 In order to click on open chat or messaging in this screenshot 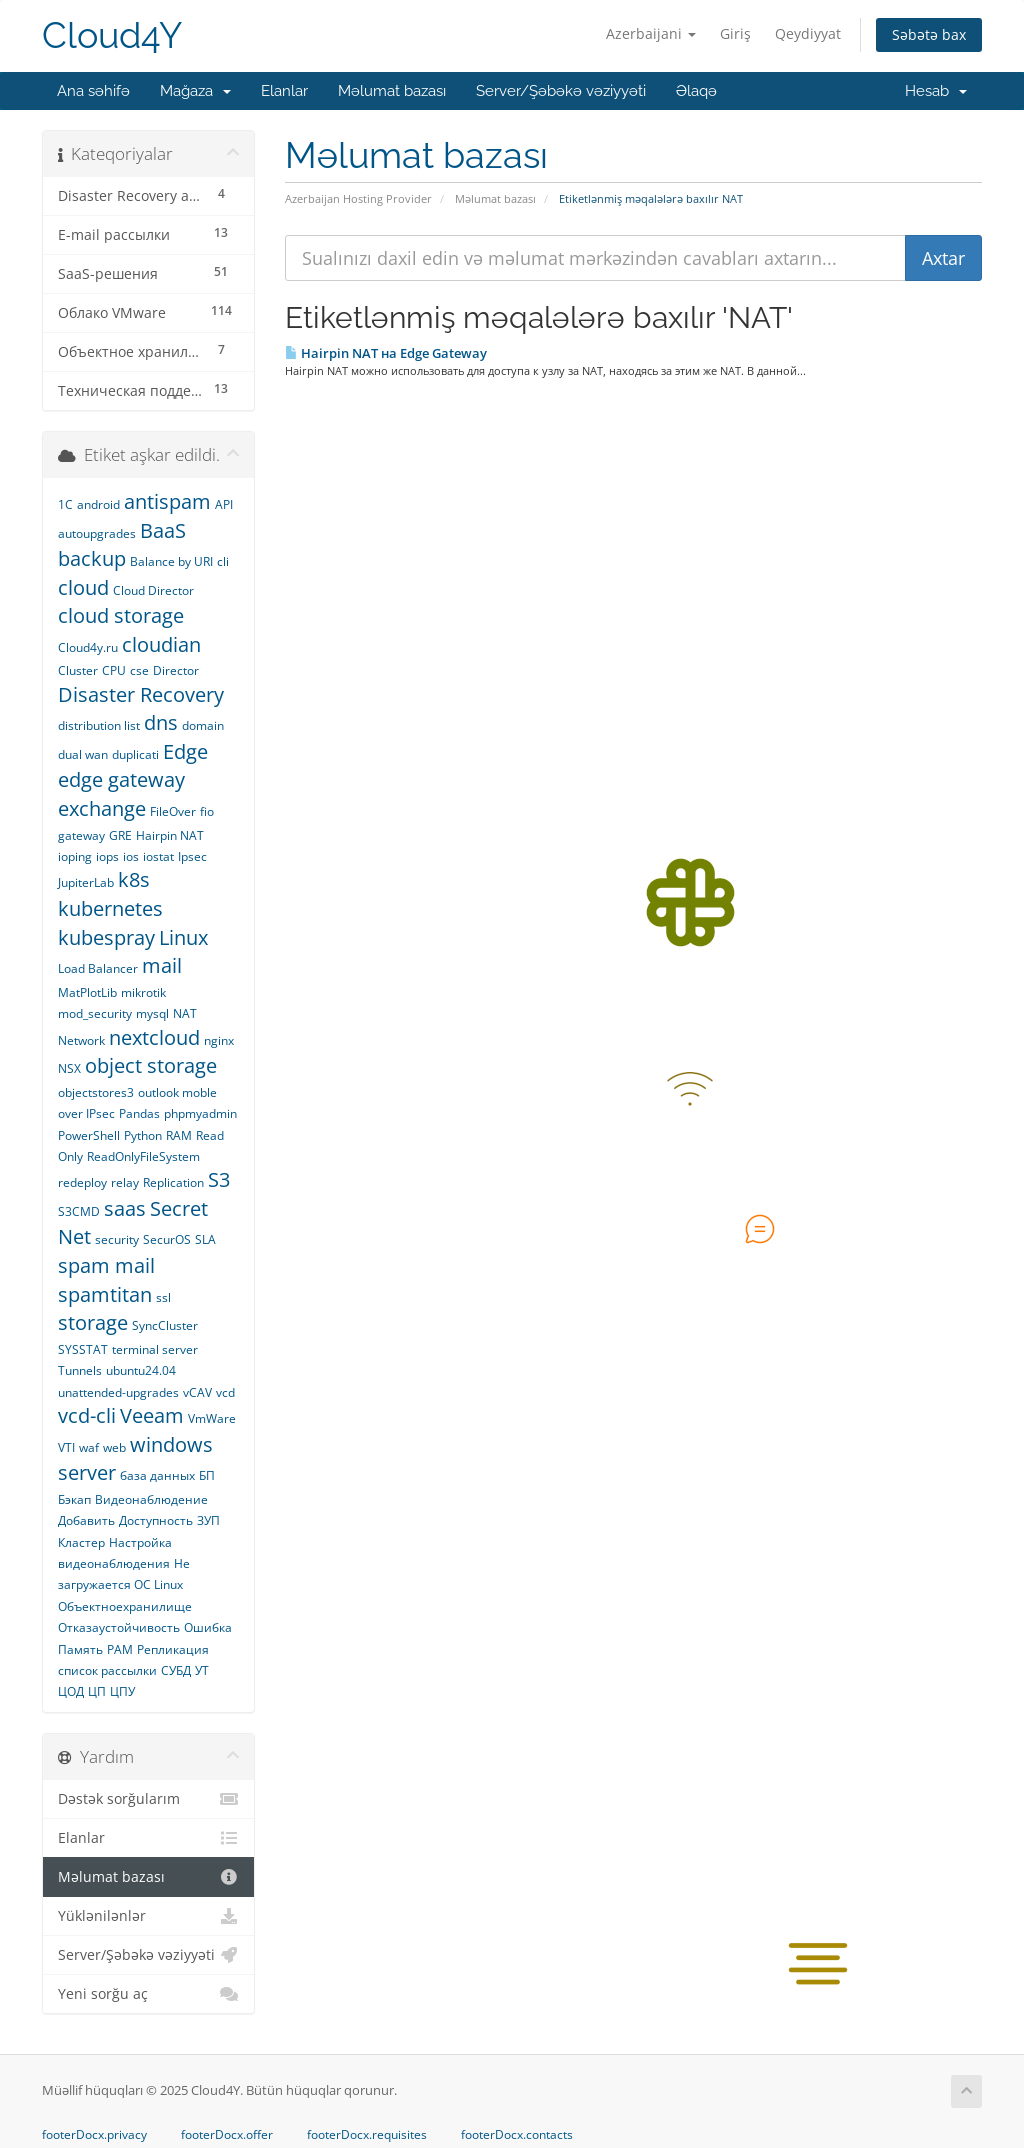, I will do `click(760, 1229)`.